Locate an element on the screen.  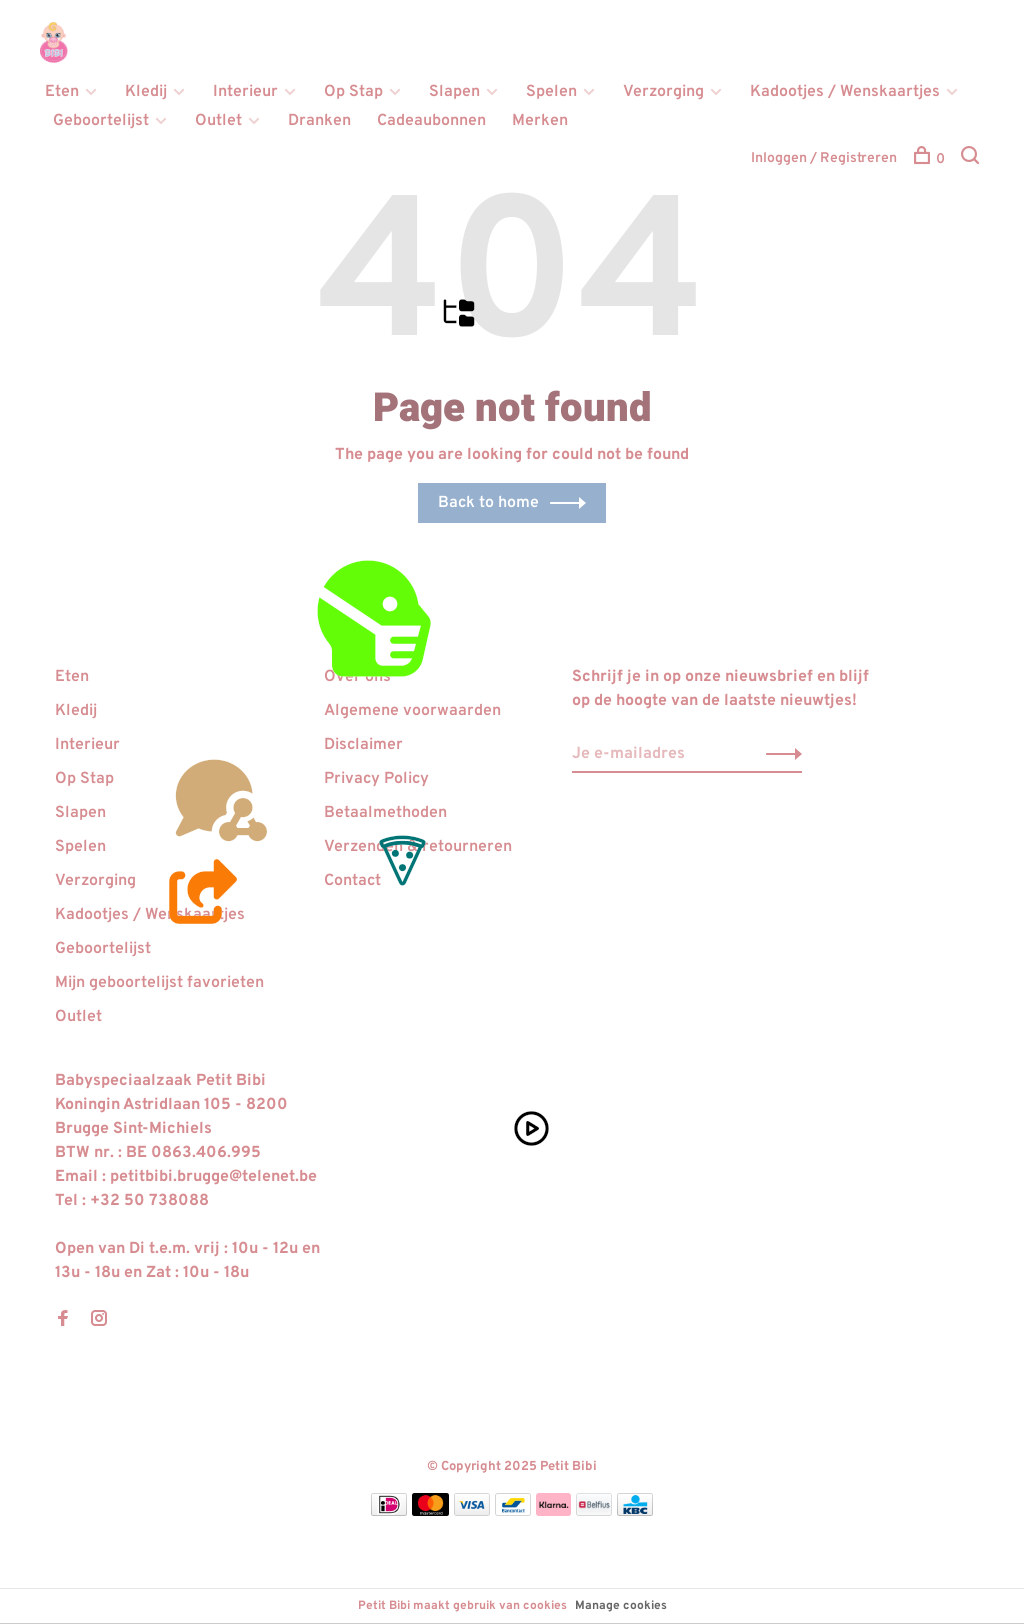
indicates face mask required is located at coordinates (375, 618).